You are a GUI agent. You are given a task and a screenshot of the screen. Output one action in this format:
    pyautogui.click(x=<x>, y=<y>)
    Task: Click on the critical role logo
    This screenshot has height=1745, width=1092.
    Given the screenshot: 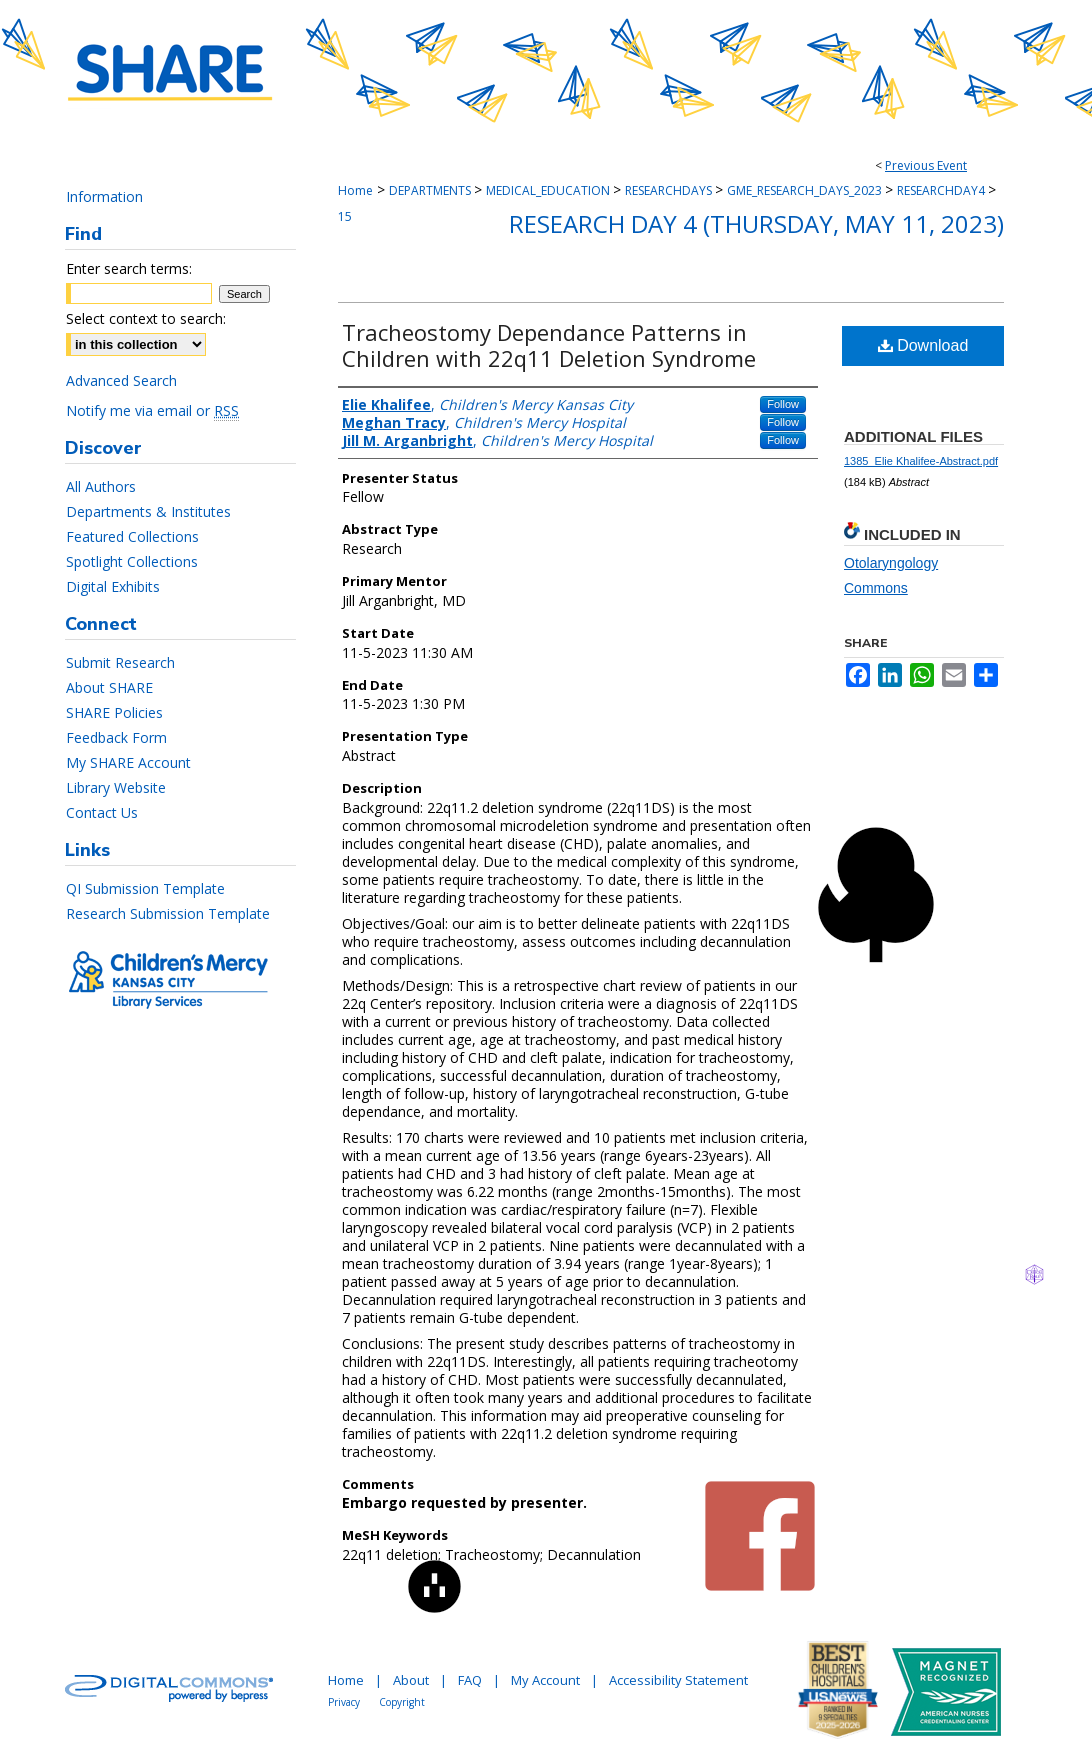 What is the action you would take?
    pyautogui.click(x=1034, y=1274)
    